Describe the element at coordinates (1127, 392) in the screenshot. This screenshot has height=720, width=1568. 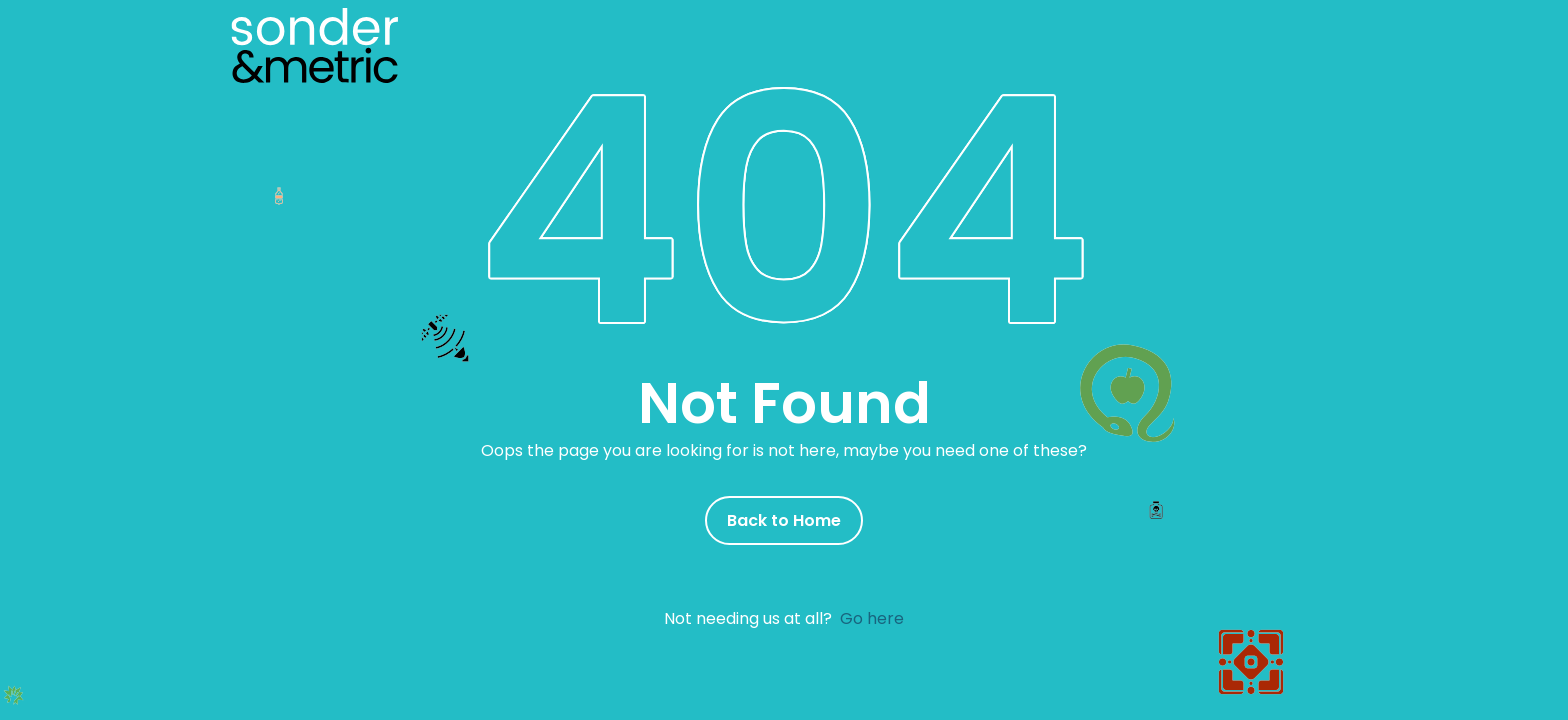
I see `indicates a temptation or forbidden choice in gameplay` at that location.